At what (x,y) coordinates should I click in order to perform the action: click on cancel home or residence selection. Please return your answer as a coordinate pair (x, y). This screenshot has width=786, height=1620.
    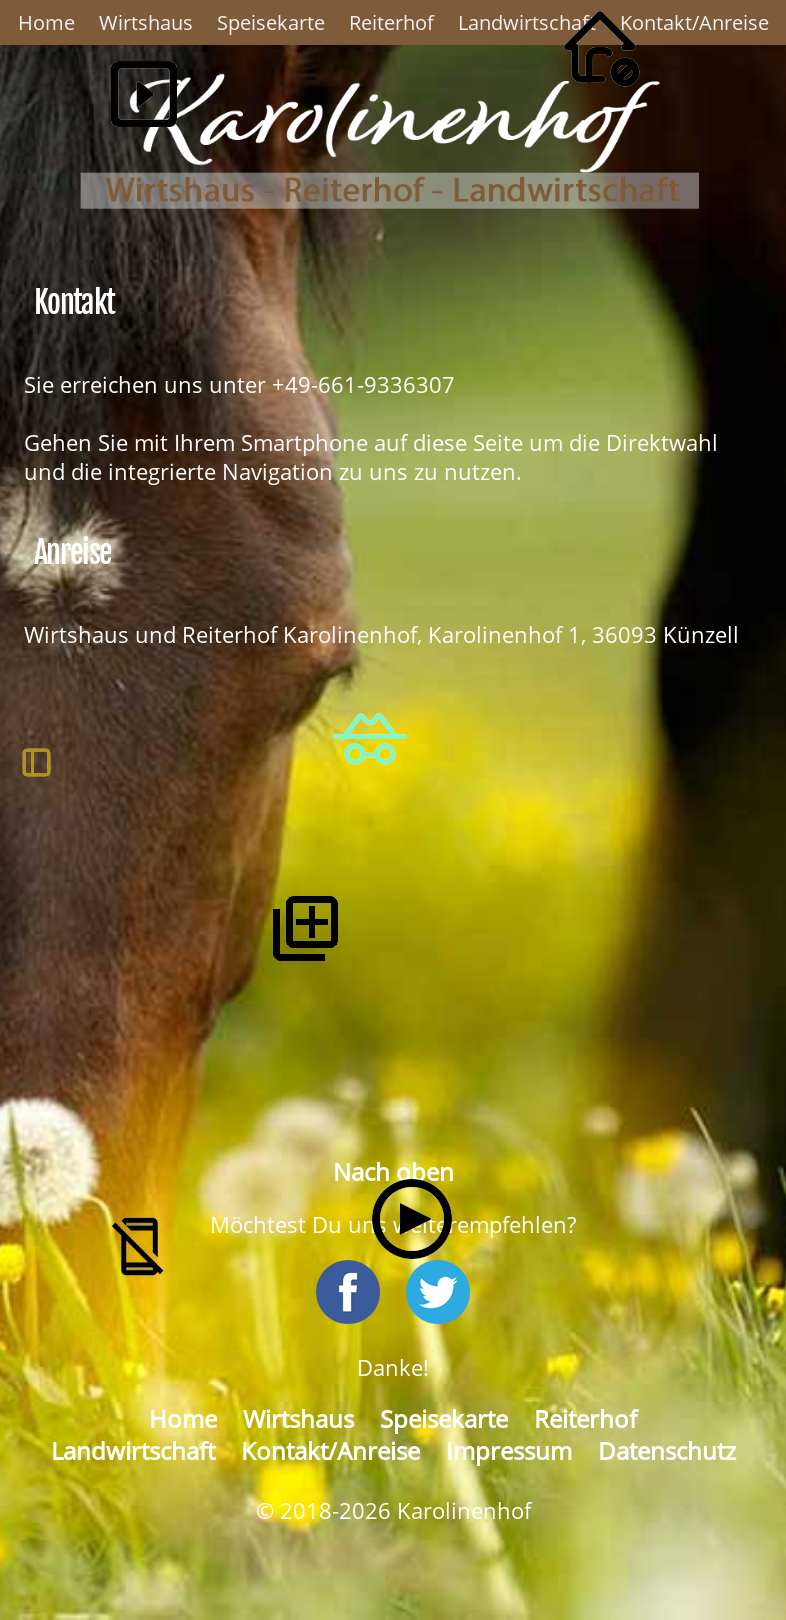
    Looking at the image, I should click on (600, 47).